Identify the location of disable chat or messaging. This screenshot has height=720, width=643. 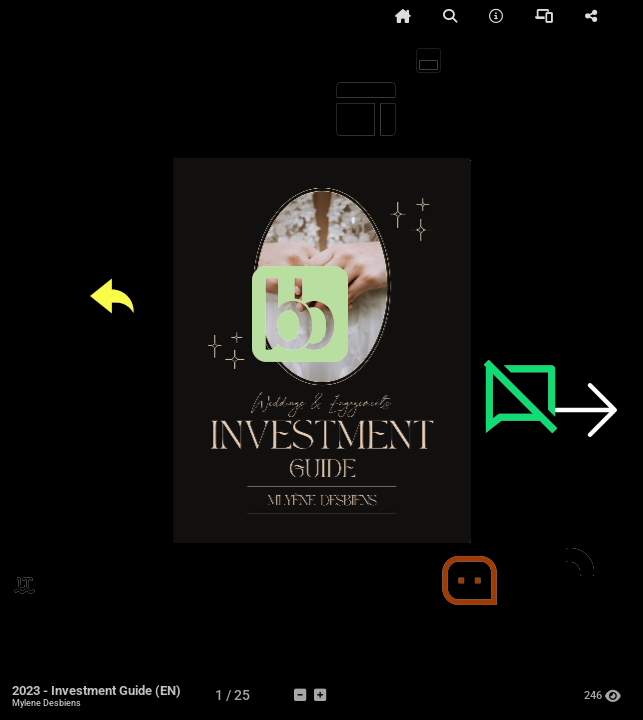
(520, 396).